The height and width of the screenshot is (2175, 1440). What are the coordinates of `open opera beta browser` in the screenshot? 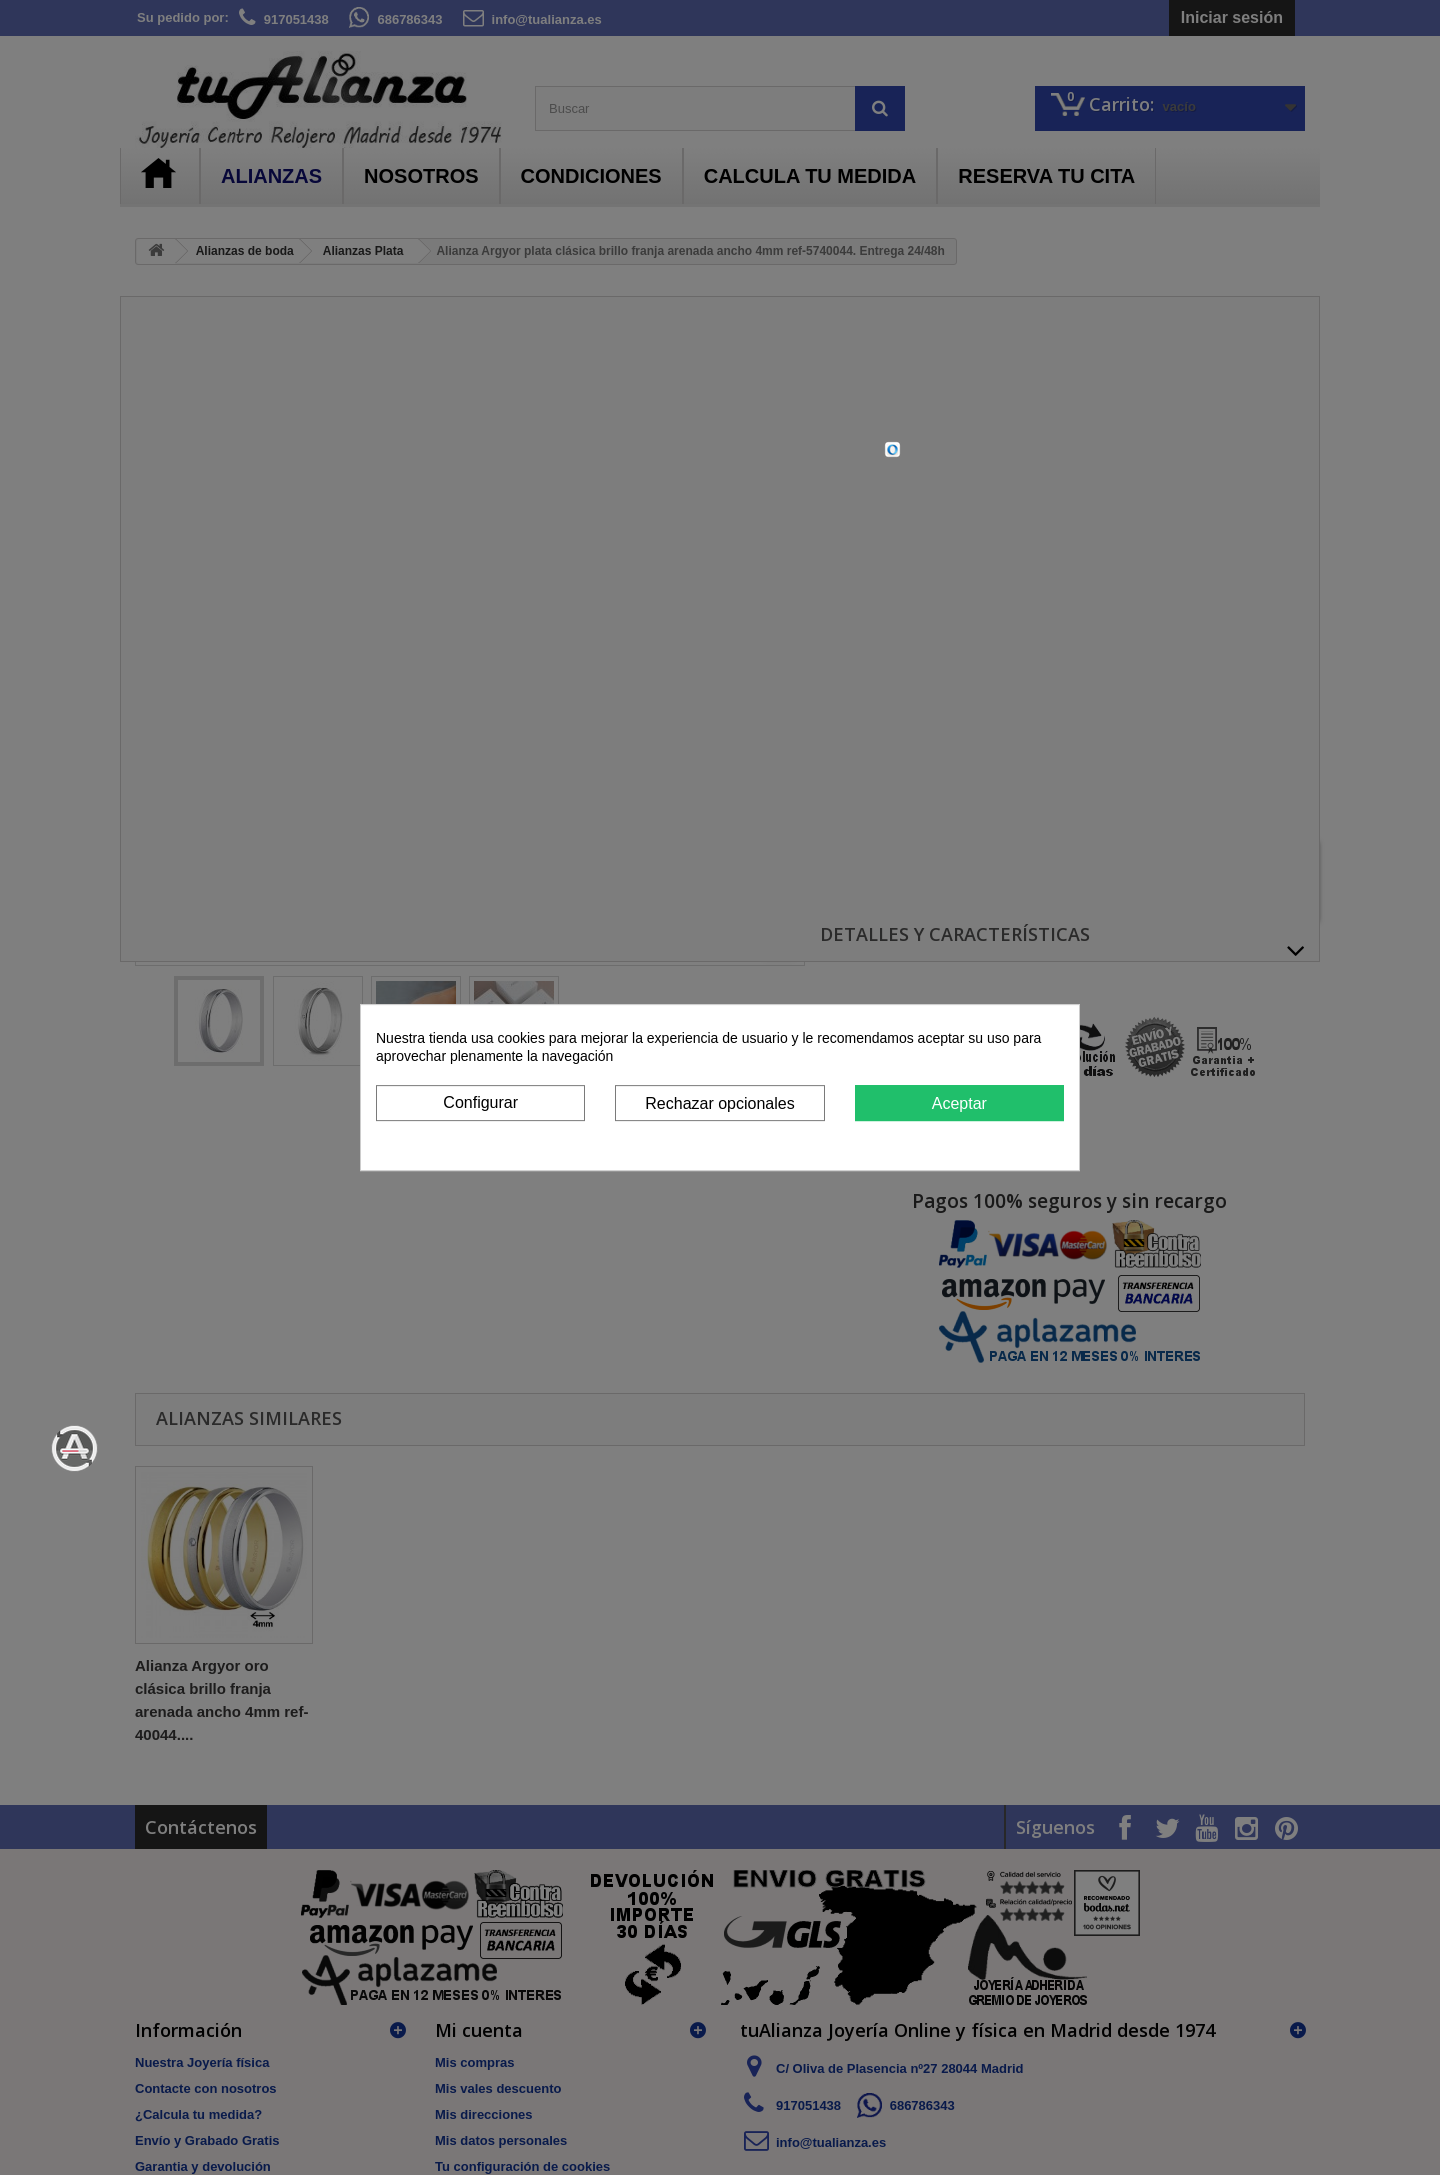 It's located at (892, 449).